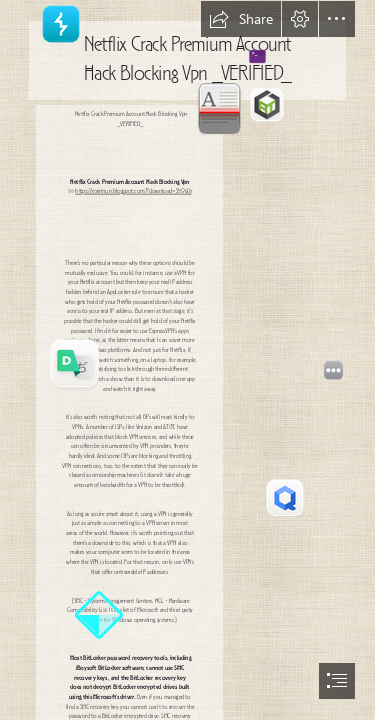  Describe the element at coordinates (285, 498) in the screenshot. I see `open qubes os application` at that location.